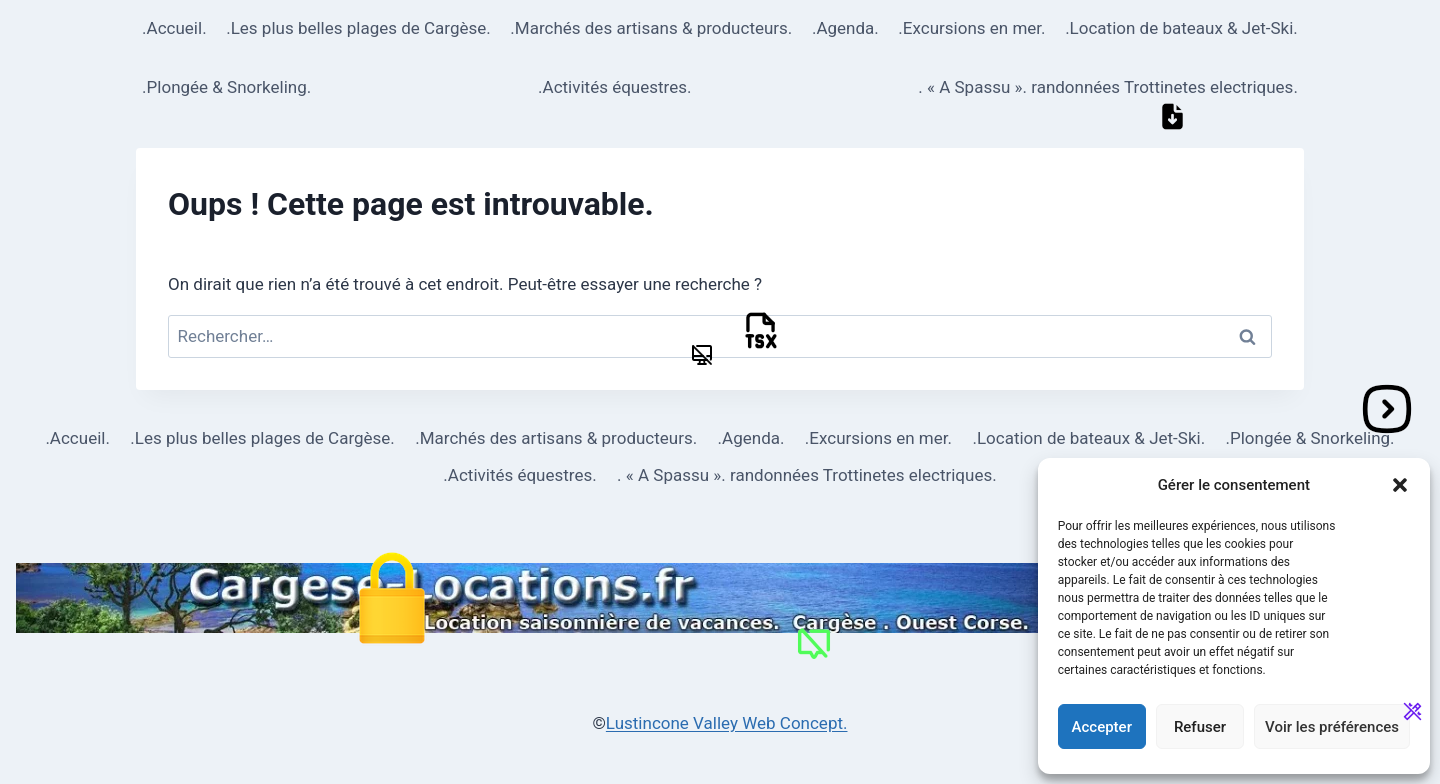 The height and width of the screenshot is (784, 1440). I want to click on indicates iMac or desktop computer is offline, so click(702, 355).